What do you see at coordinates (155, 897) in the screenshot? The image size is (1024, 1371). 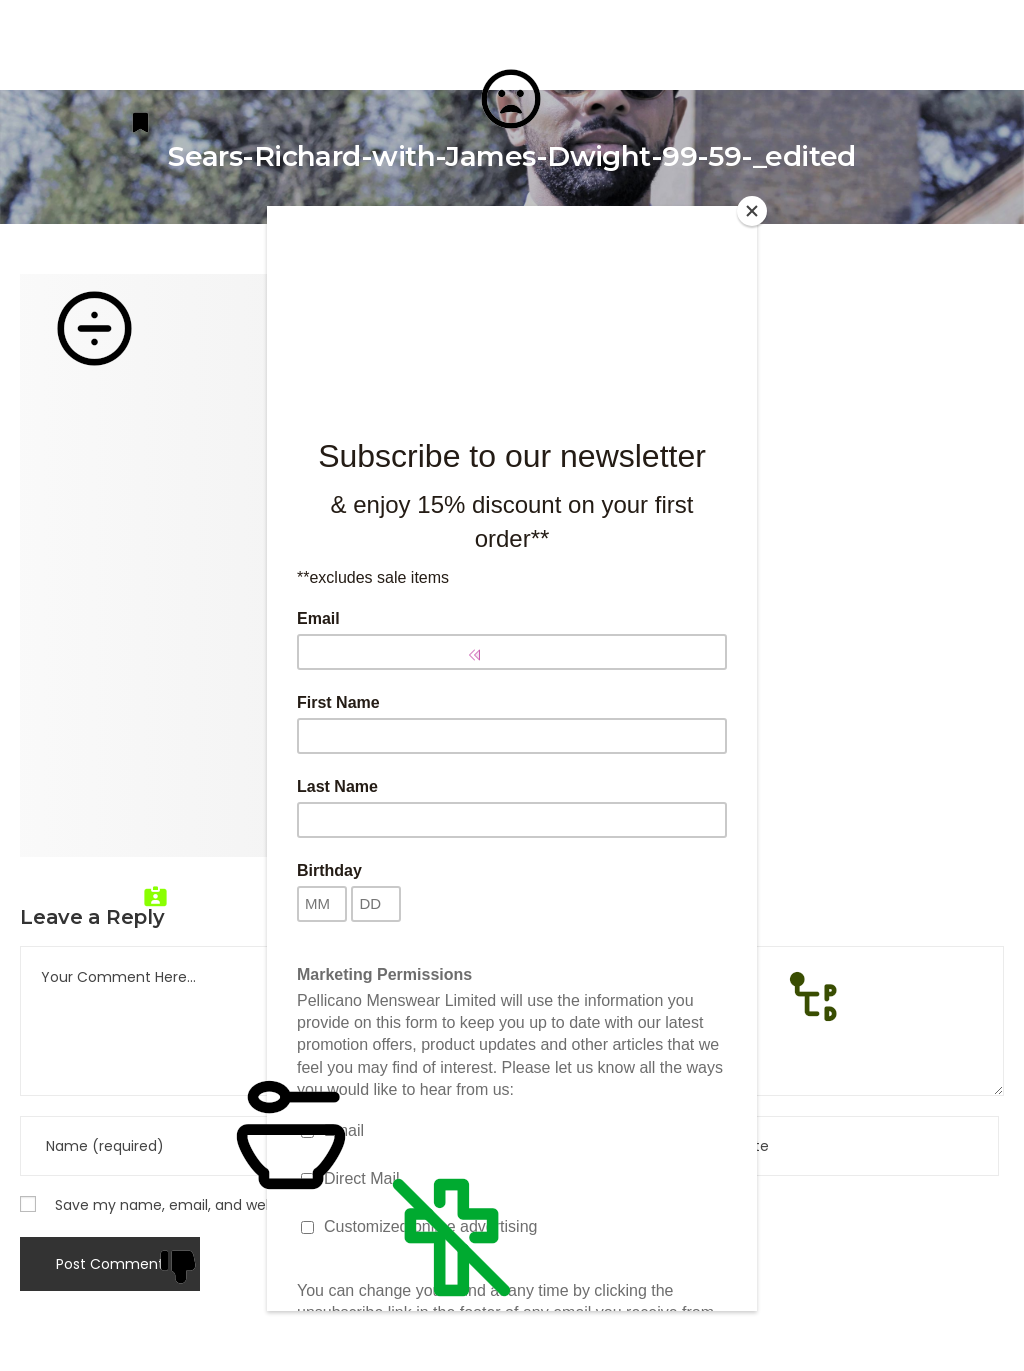 I see `view user profile or identification` at bounding box center [155, 897].